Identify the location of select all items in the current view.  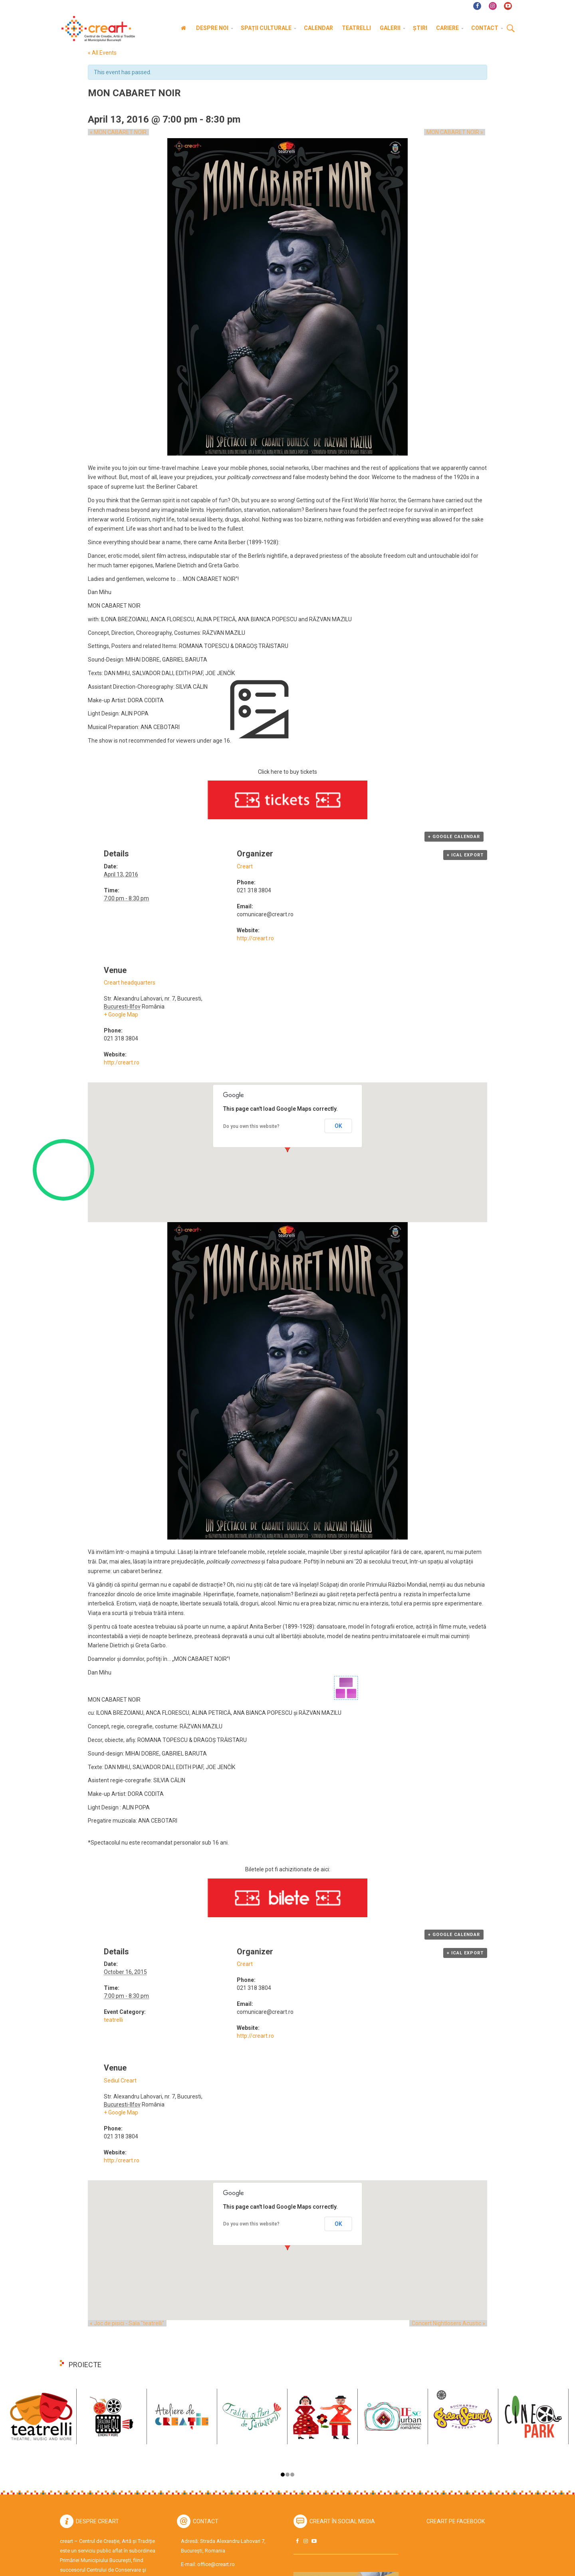
(346, 1688).